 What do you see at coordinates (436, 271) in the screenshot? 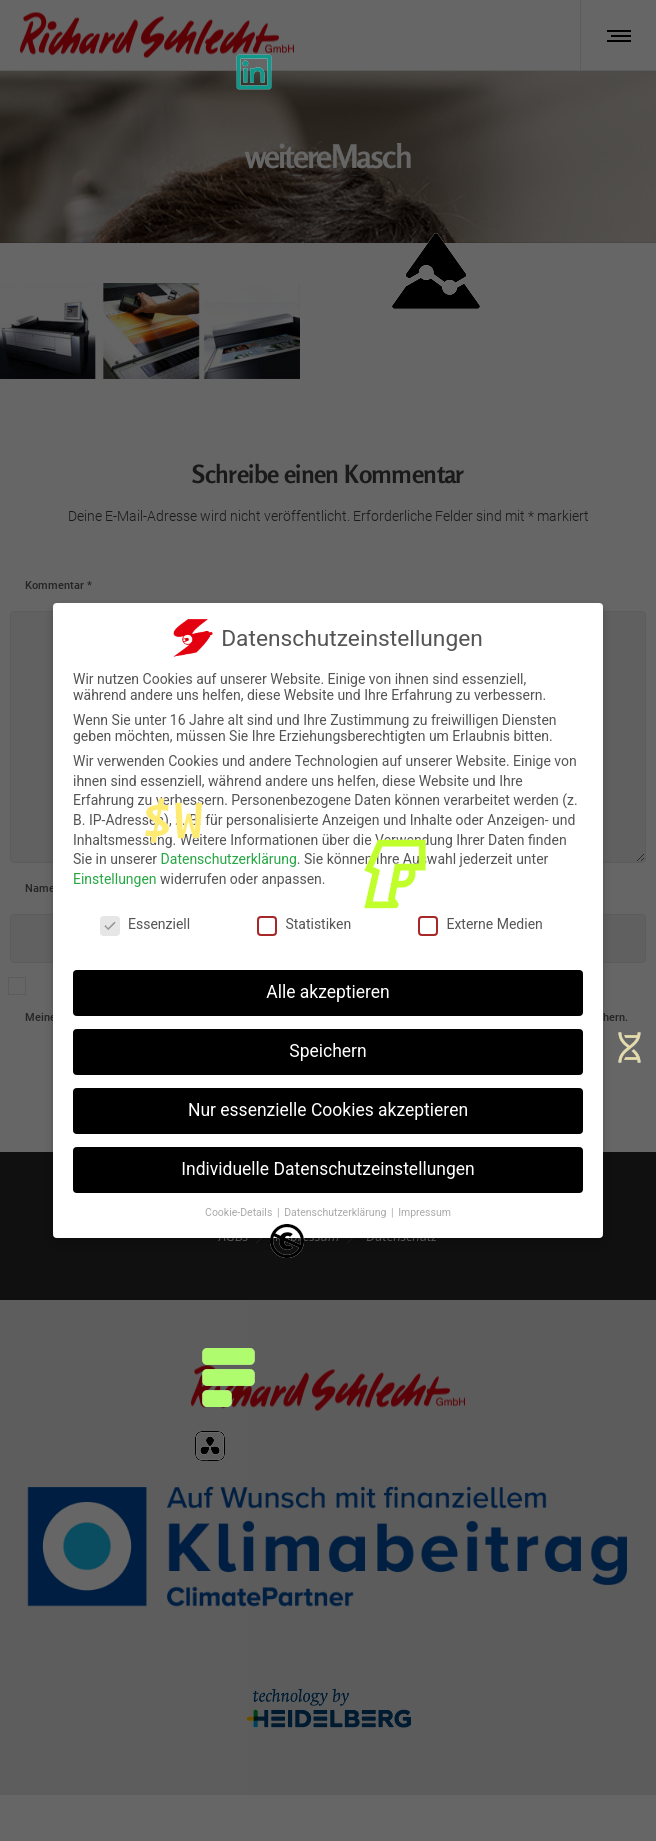
I see `Pine Script programming language logo` at bounding box center [436, 271].